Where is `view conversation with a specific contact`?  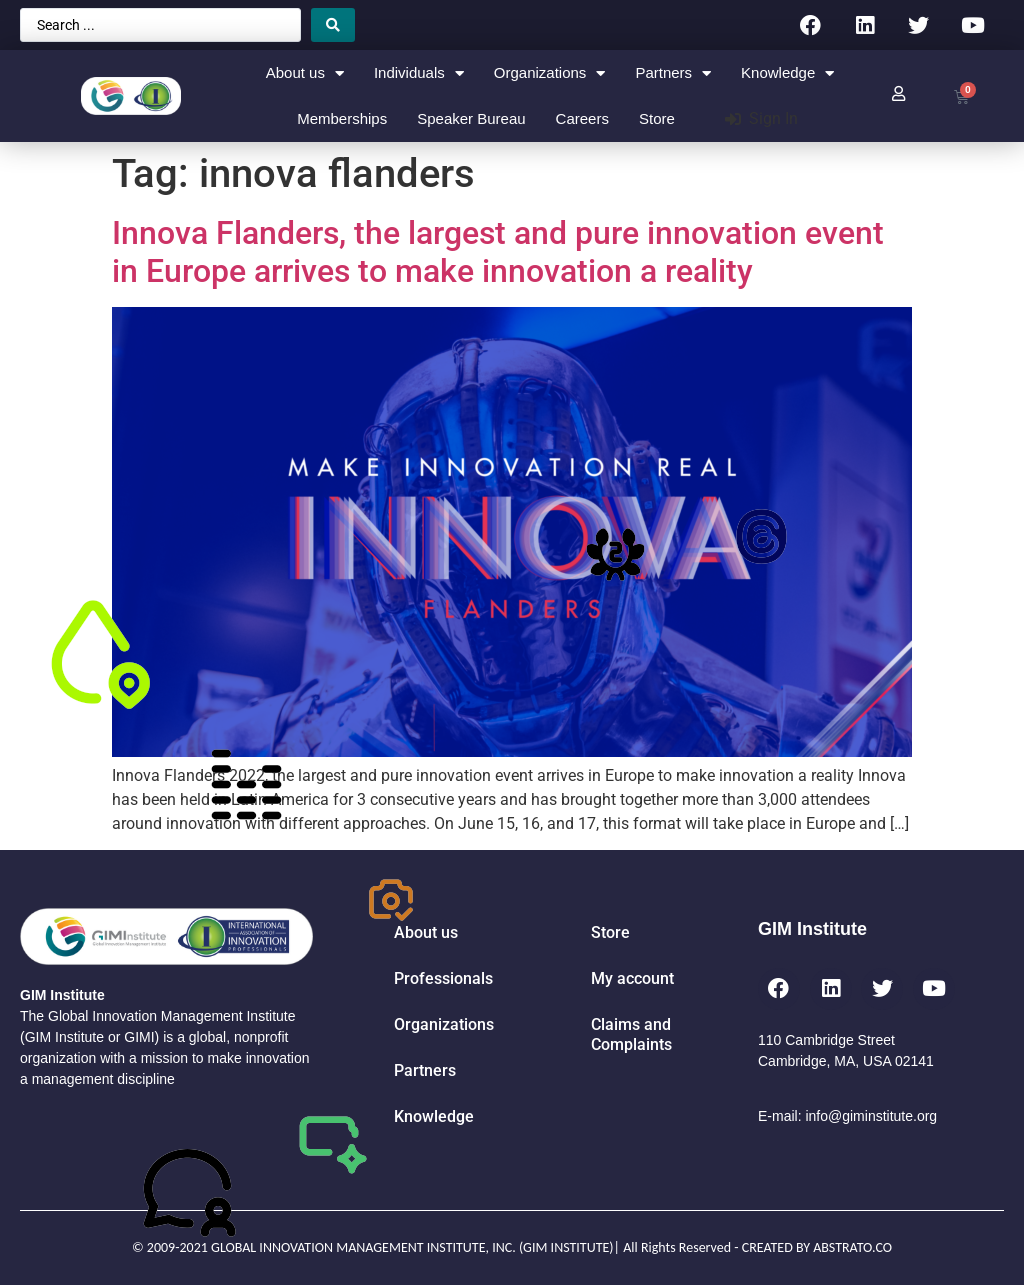 view conversation with a specific contact is located at coordinates (187, 1188).